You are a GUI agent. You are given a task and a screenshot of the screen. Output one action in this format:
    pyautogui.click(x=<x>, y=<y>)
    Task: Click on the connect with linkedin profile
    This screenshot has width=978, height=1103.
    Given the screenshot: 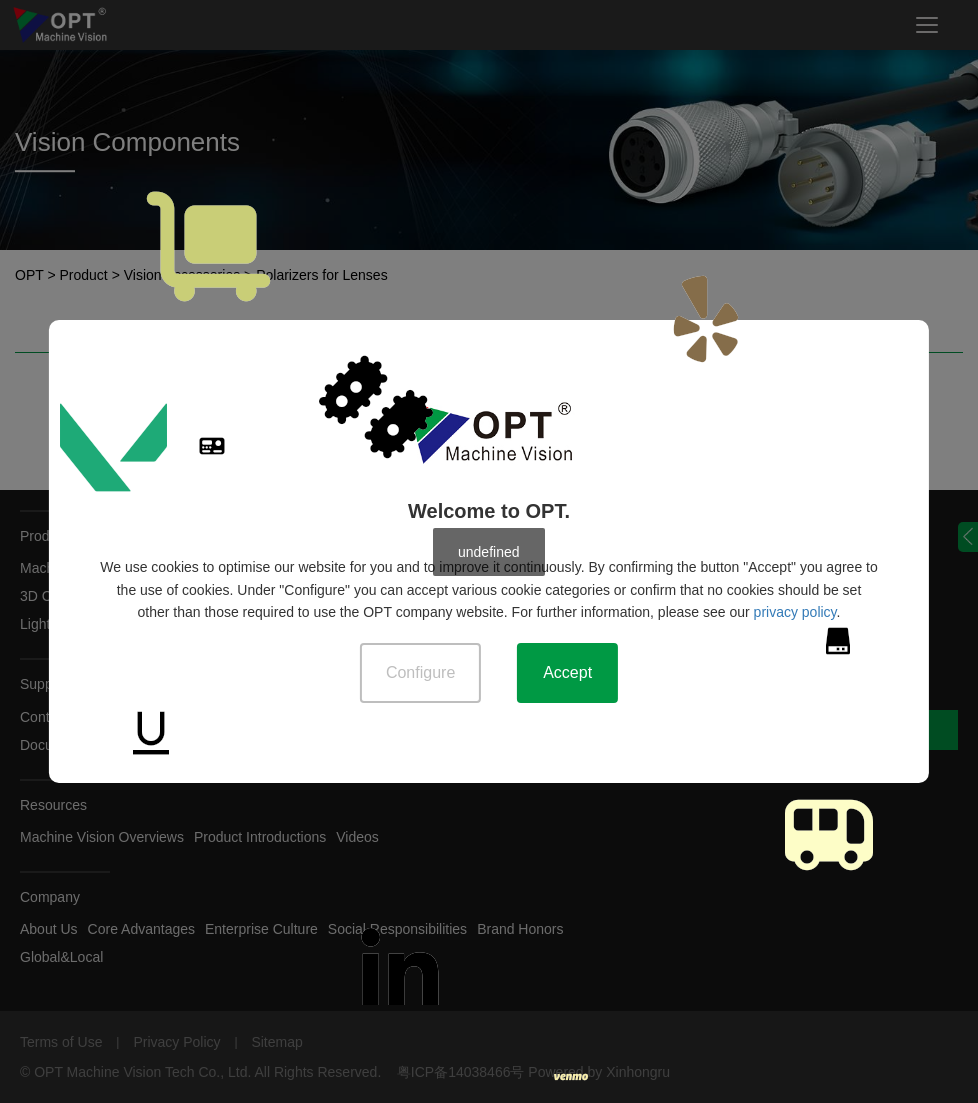 What is the action you would take?
    pyautogui.click(x=400, y=972)
    